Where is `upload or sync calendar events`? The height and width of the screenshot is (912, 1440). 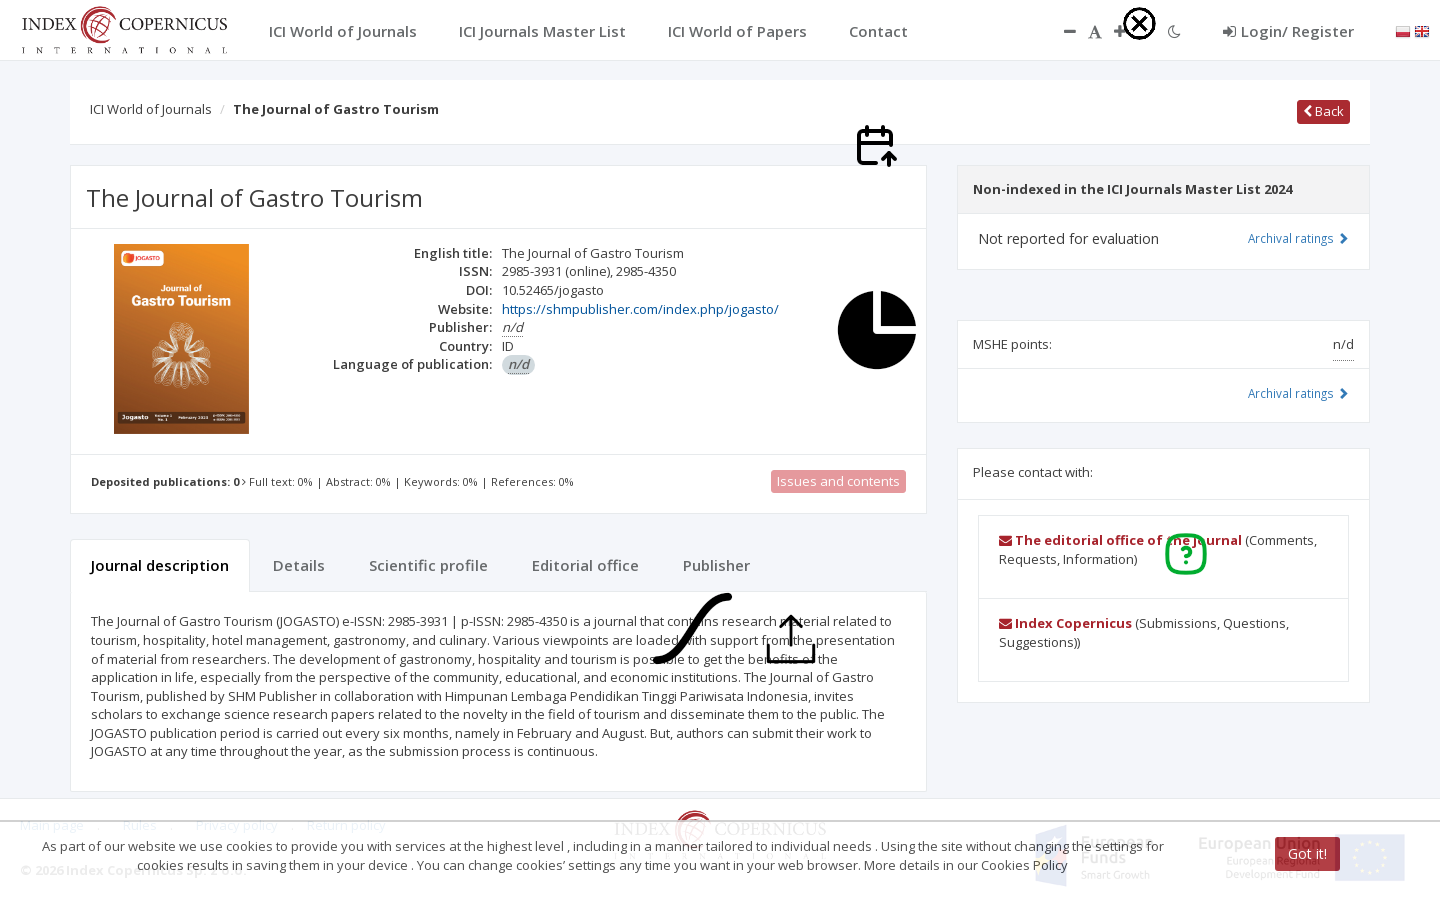
upload or sync calendar events is located at coordinates (875, 145).